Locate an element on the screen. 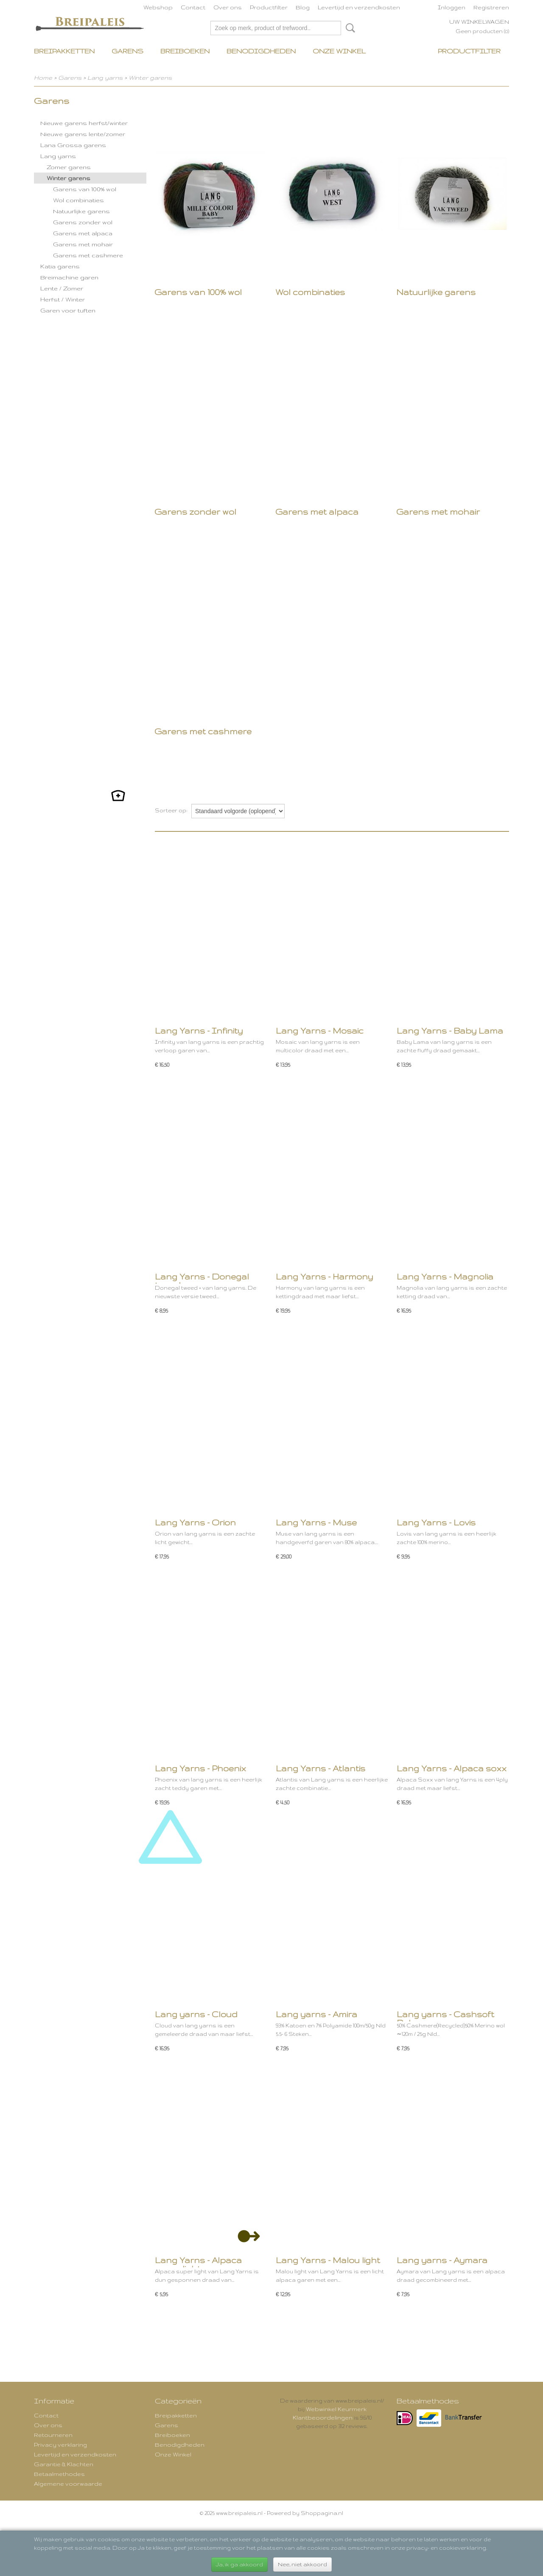 Image resolution: width=543 pixels, height=2576 pixels. swipe right to continue or accept is located at coordinates (249, 2236).